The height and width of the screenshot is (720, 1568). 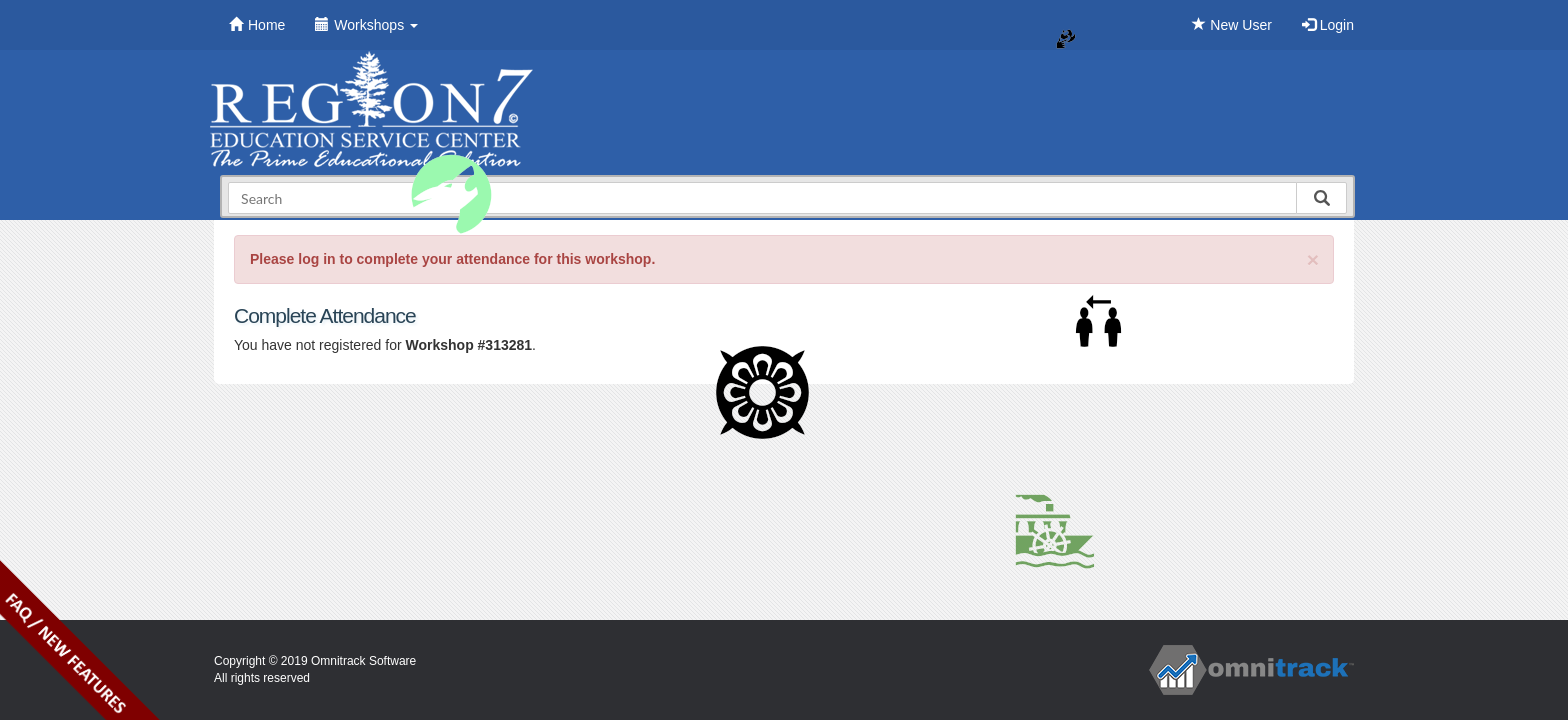 I want to click on switch to previous player's turn, so click(x=1098, y=321).